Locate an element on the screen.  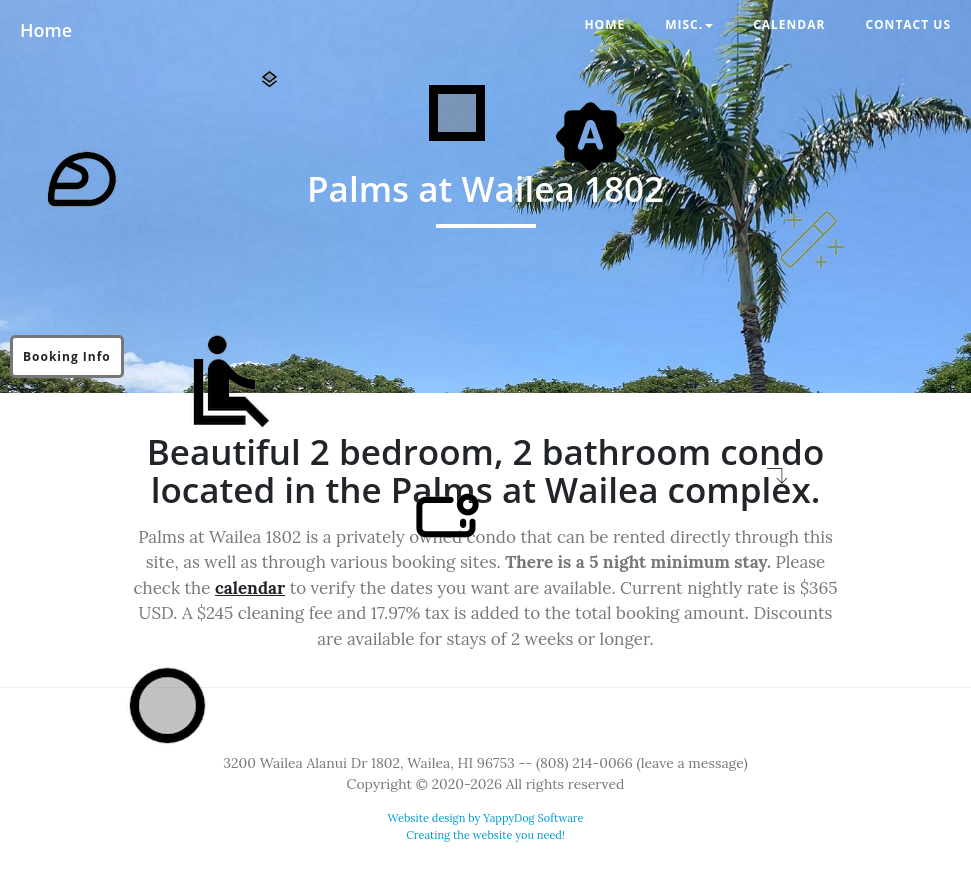
enable automatic brightness adjustment is located at coordinates (590, 136).